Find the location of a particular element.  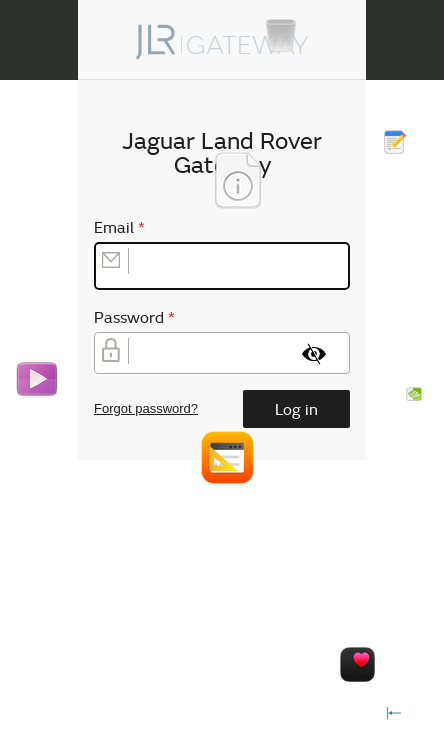

open Cambalache GTK UI designer app is located at coordinates (227, 457).